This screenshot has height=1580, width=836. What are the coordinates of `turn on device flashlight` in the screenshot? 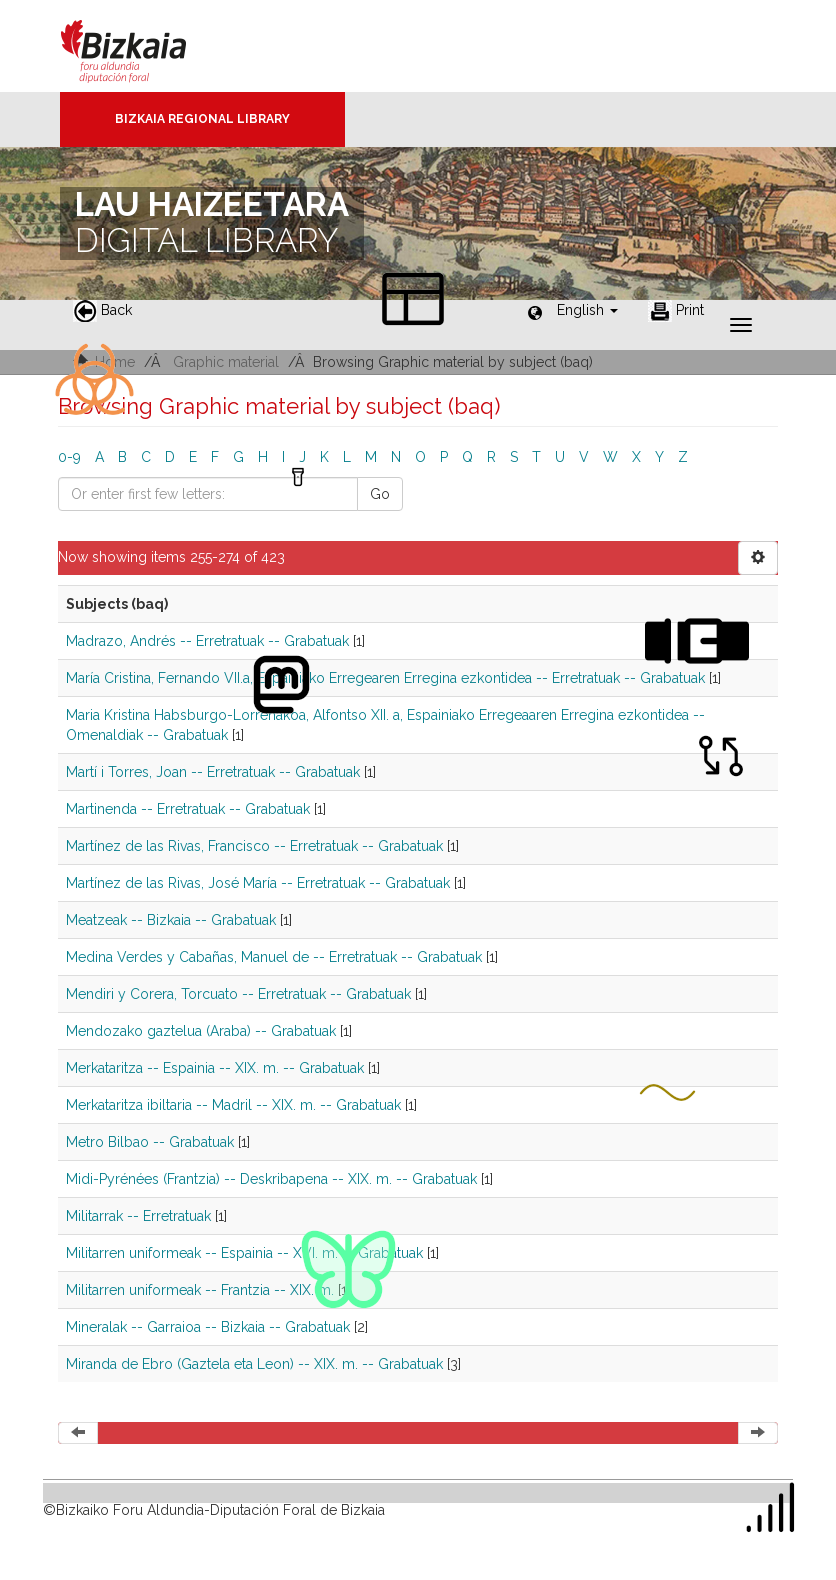 It's located at (298, 477).